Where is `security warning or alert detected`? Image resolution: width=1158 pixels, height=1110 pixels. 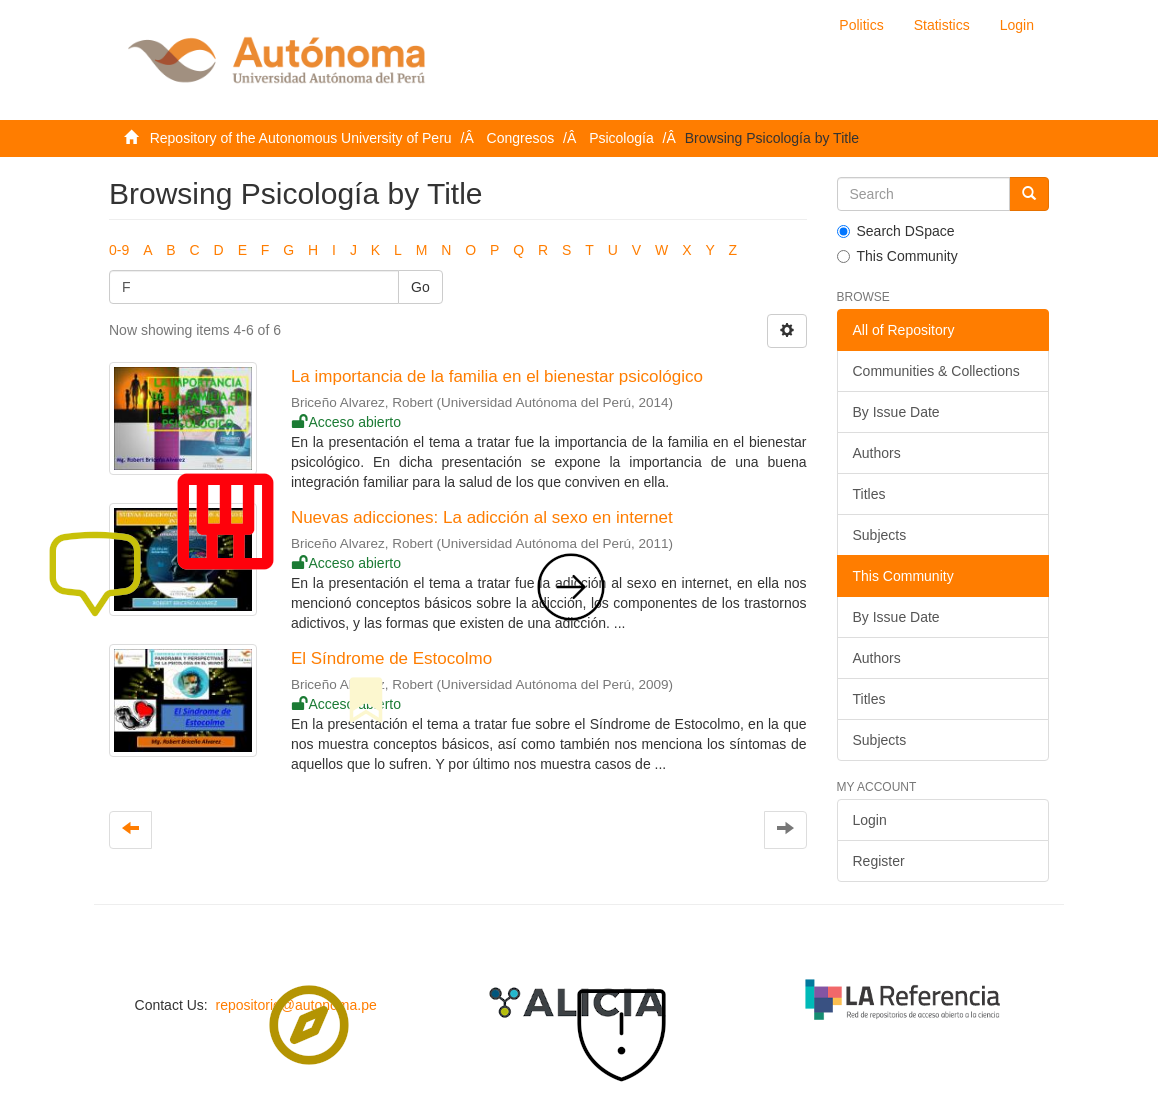
security warning or alert detected is located at coordinates (621, 1029).